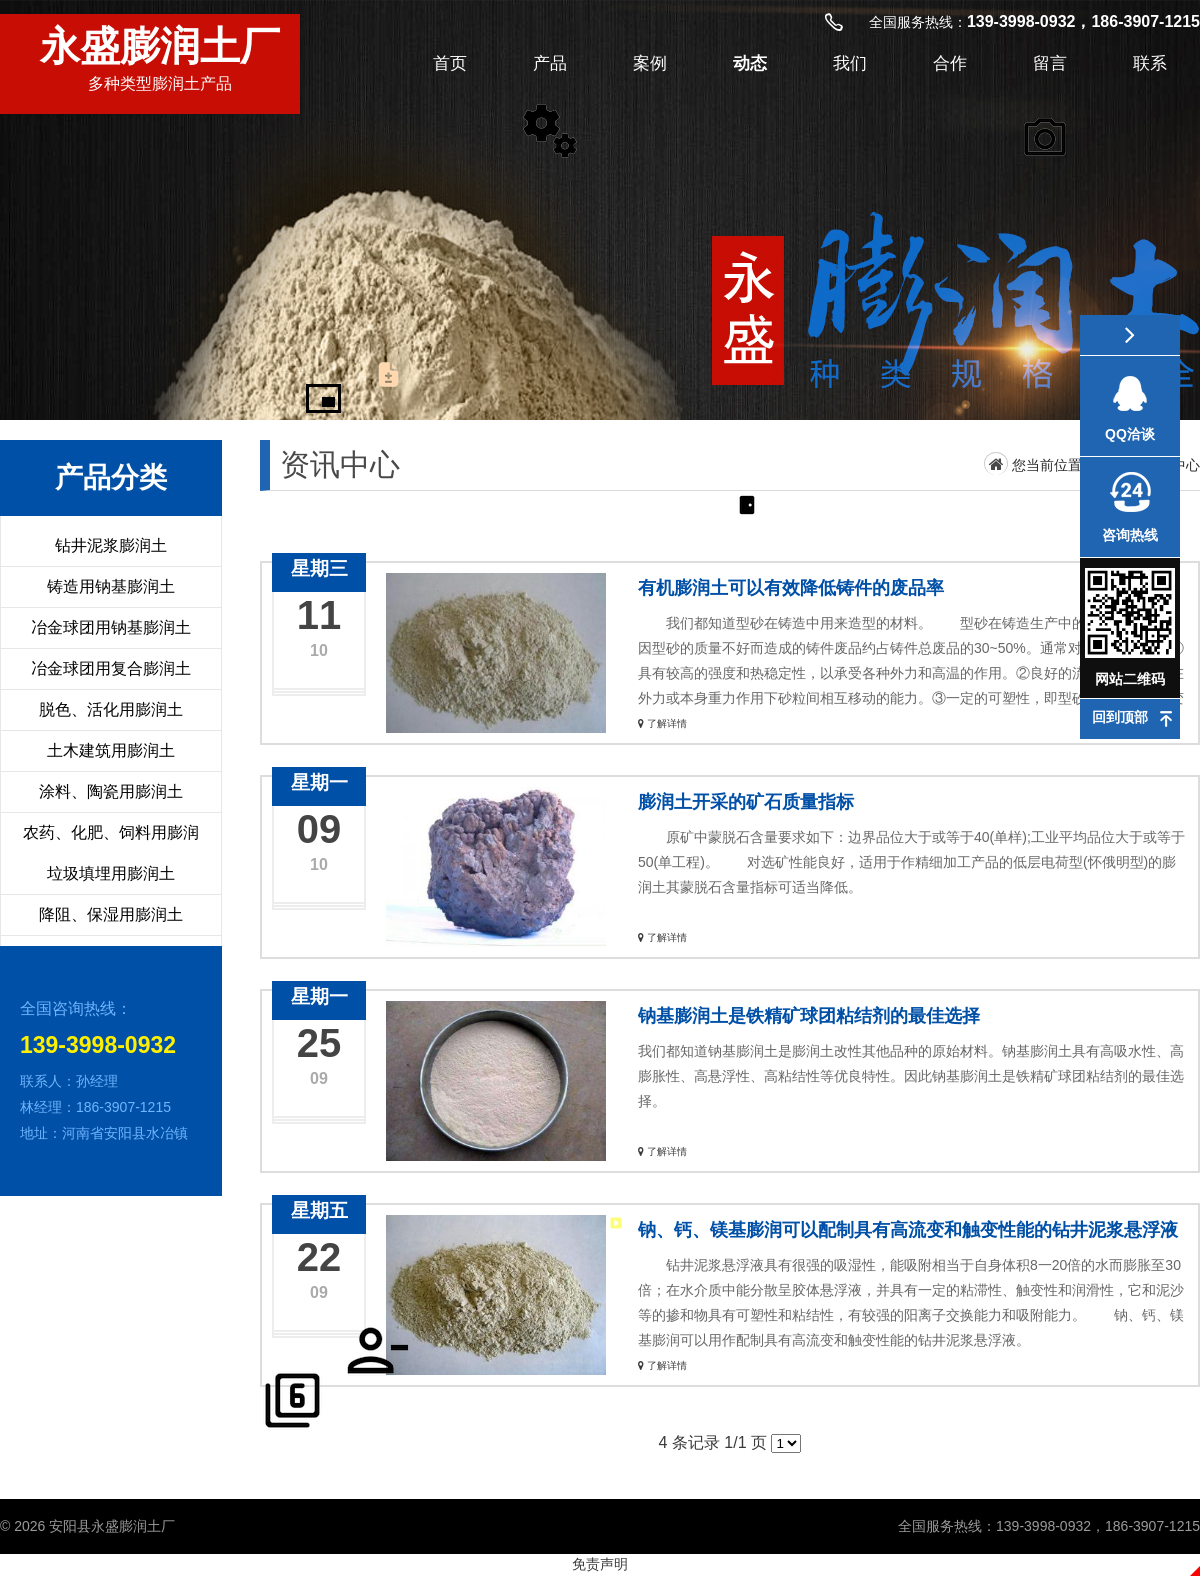 The height and width of the screenshot is (1576, 1200). Describe the element at coordinates (292, 1400) in the screenshot. I see `indicates 6 items selected or filtered` at that location.